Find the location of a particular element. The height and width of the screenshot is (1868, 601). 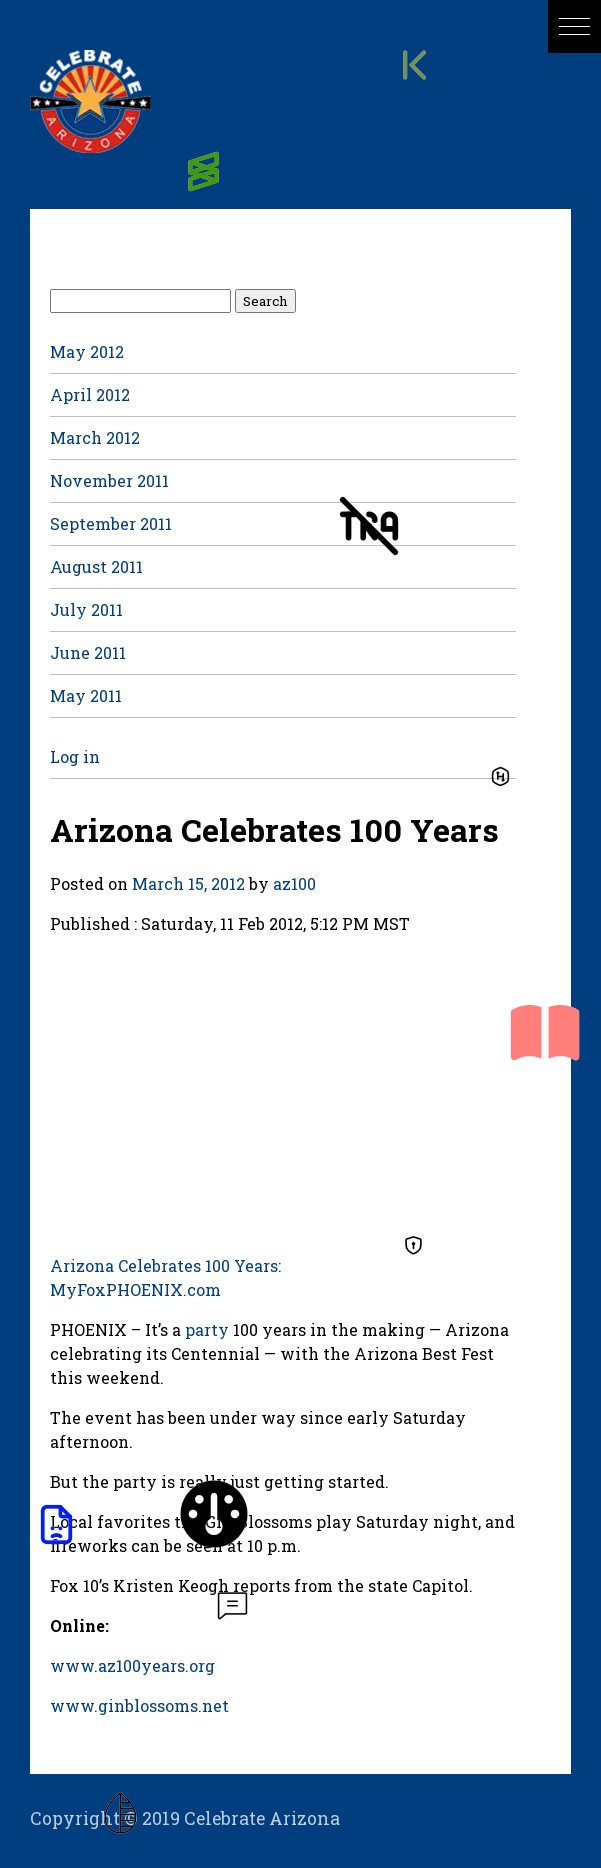

disable HTTP trace requests is located at coordinates (369, 526).